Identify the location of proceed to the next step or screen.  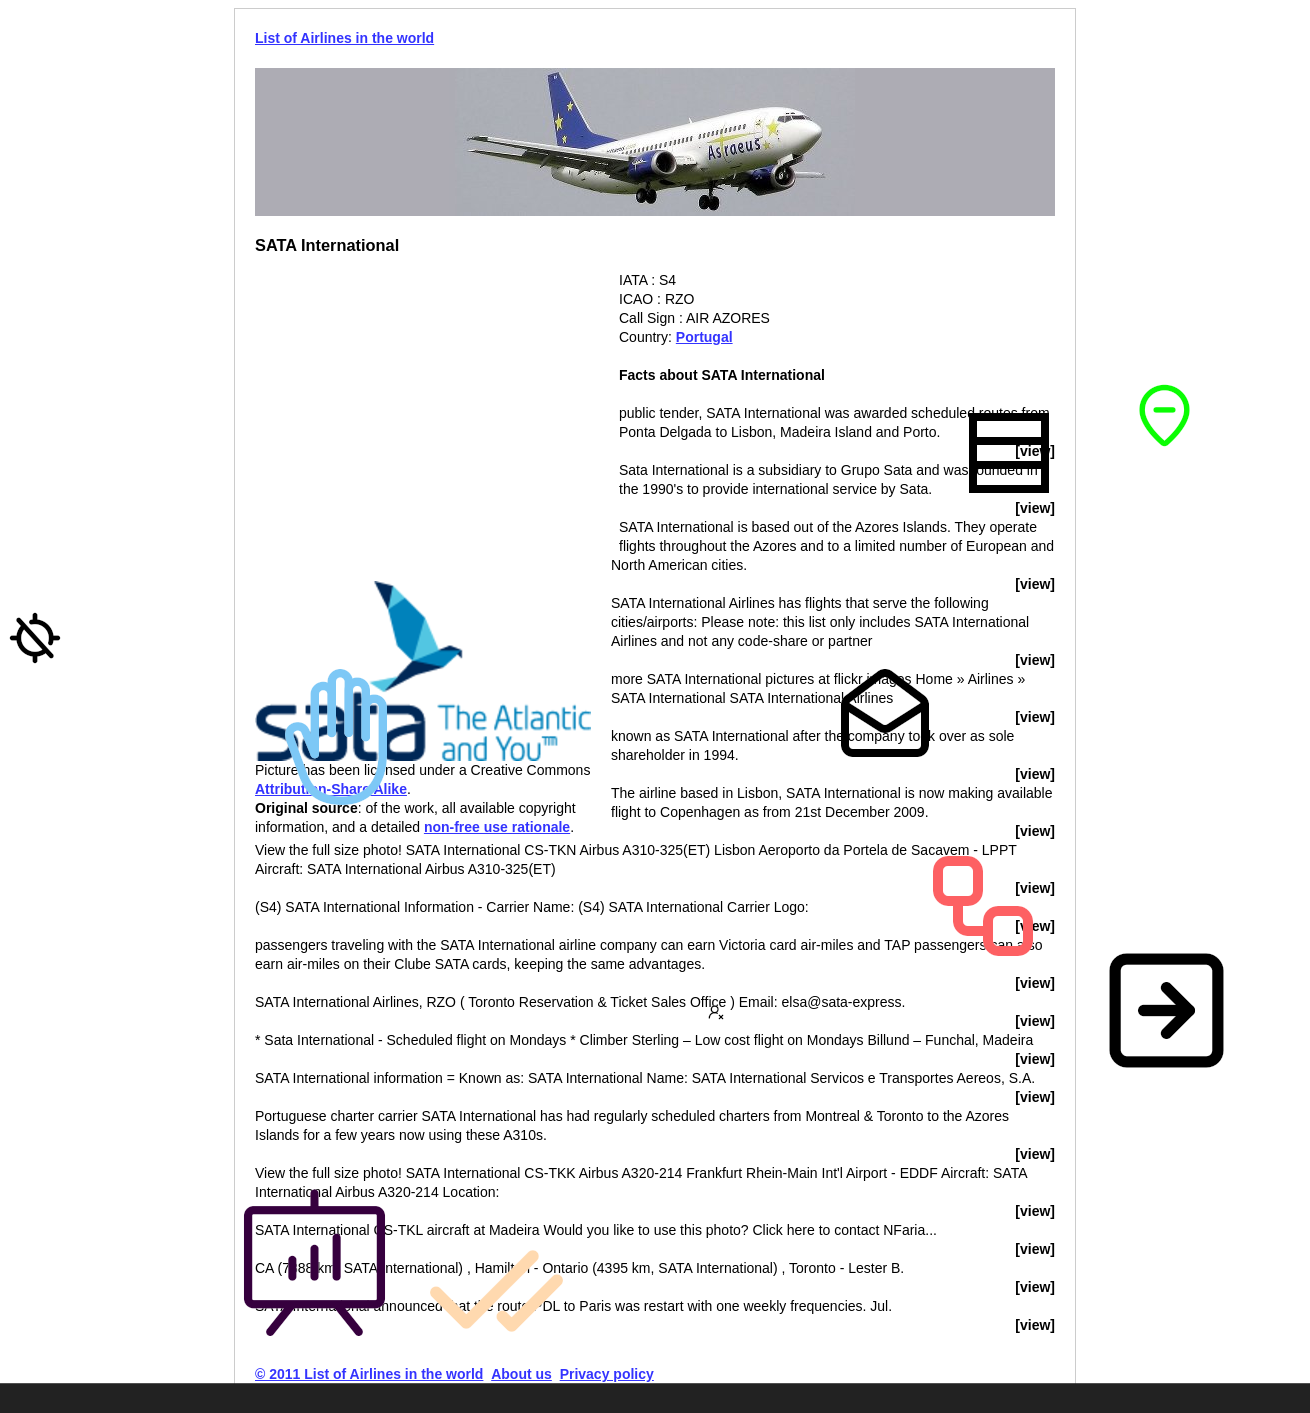
(1166, 1010).